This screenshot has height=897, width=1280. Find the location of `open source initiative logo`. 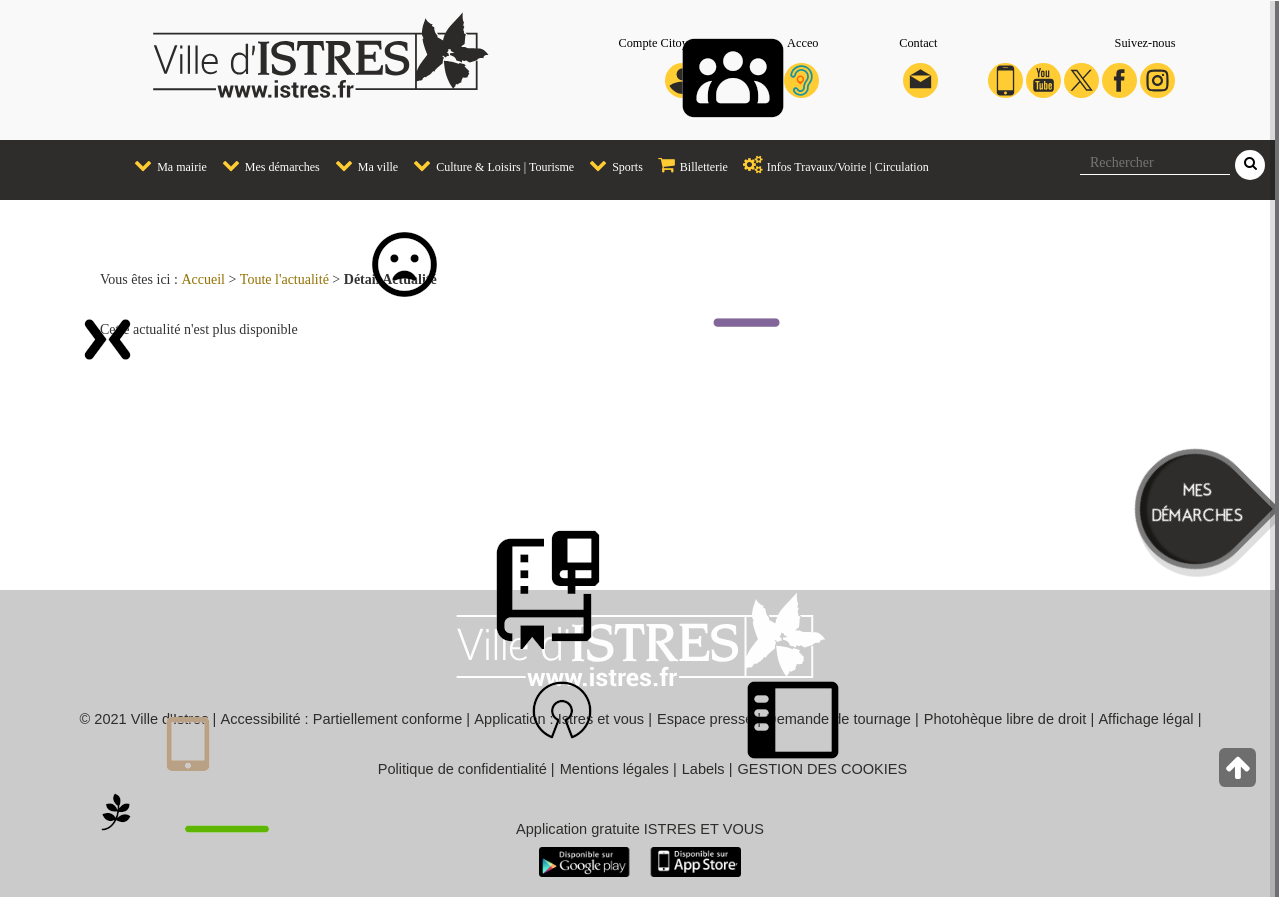

open source initiative logo is located at coordinates (562, 710).